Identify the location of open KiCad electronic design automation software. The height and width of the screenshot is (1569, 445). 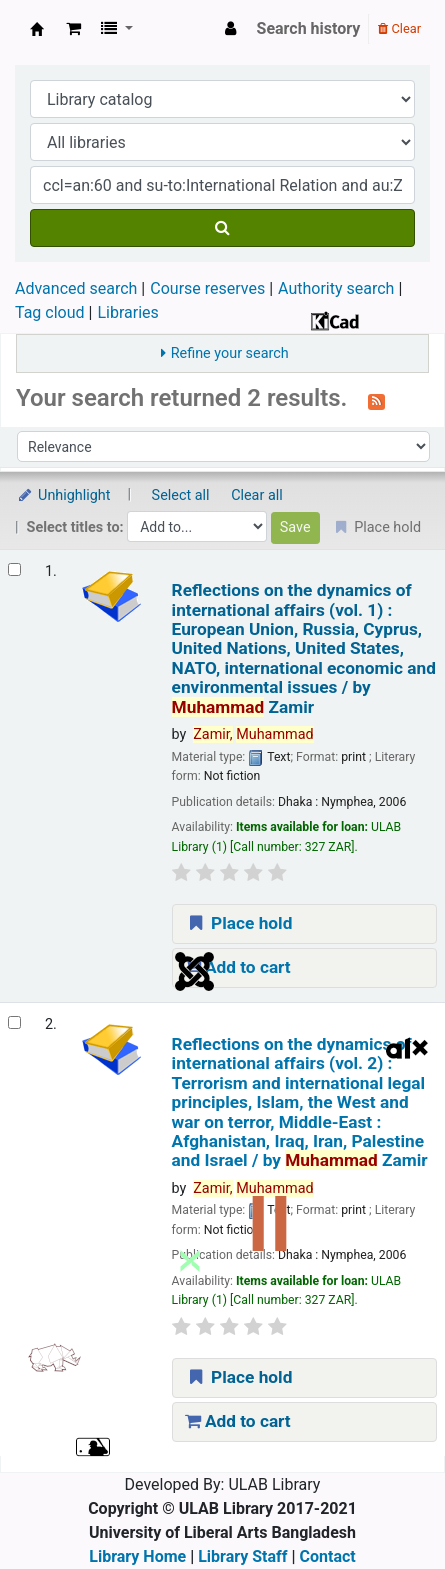
(335, 321).